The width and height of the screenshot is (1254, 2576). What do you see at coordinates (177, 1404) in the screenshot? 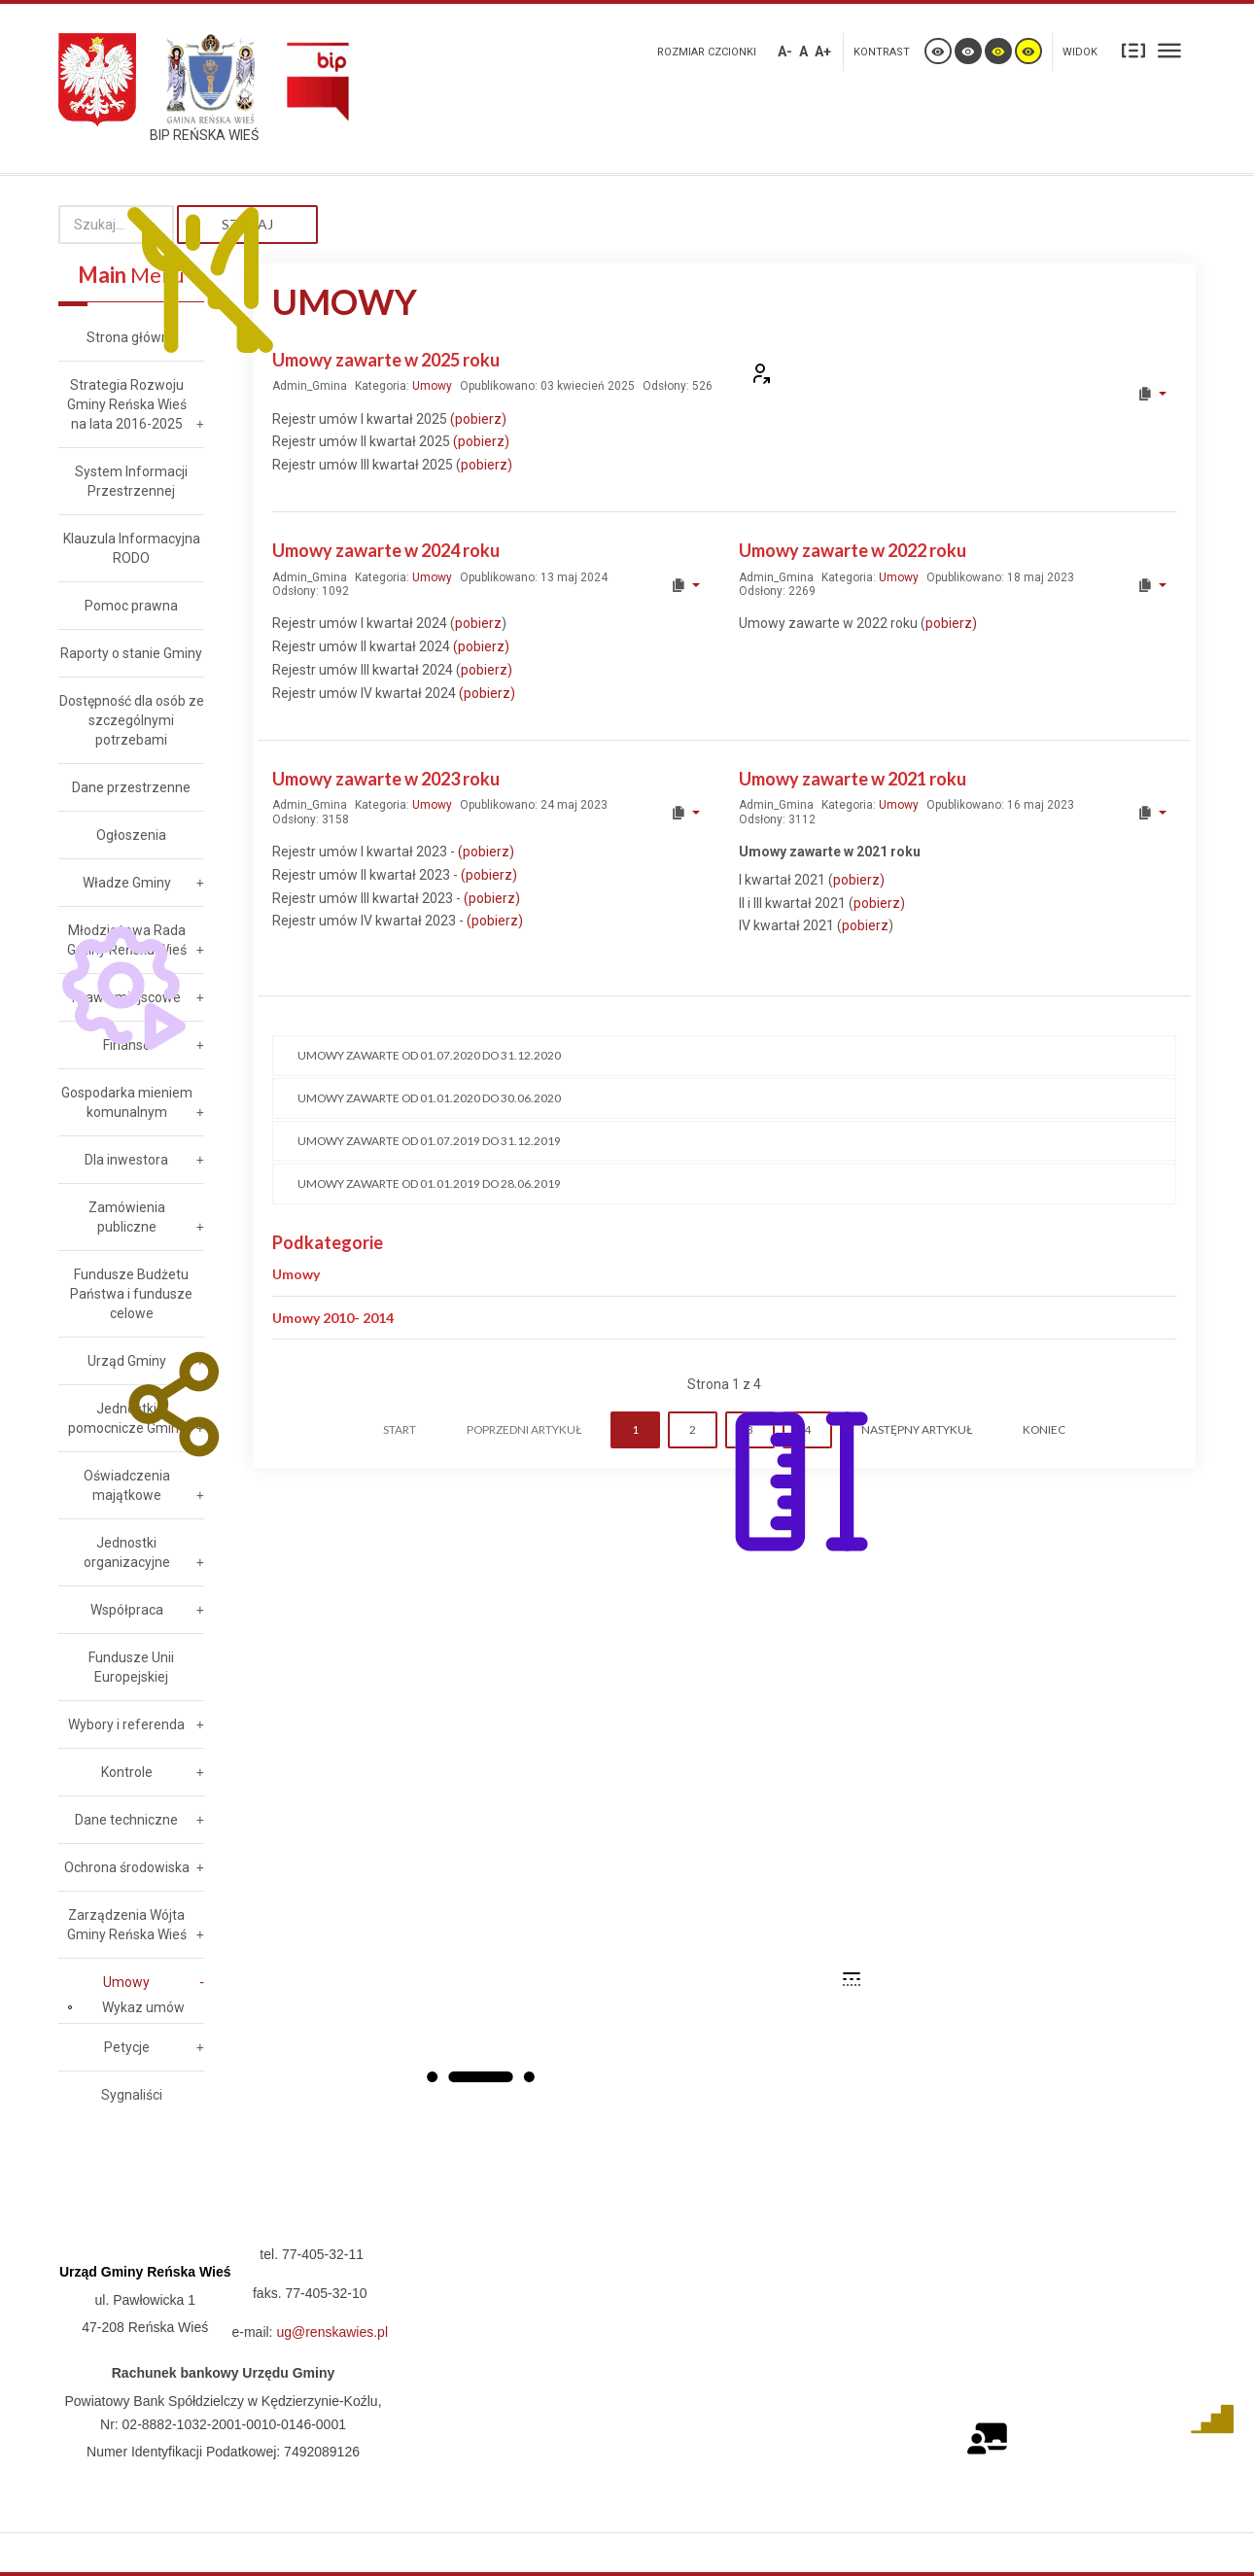
I see `share content to social networks` at bounding box center [177, 1404].